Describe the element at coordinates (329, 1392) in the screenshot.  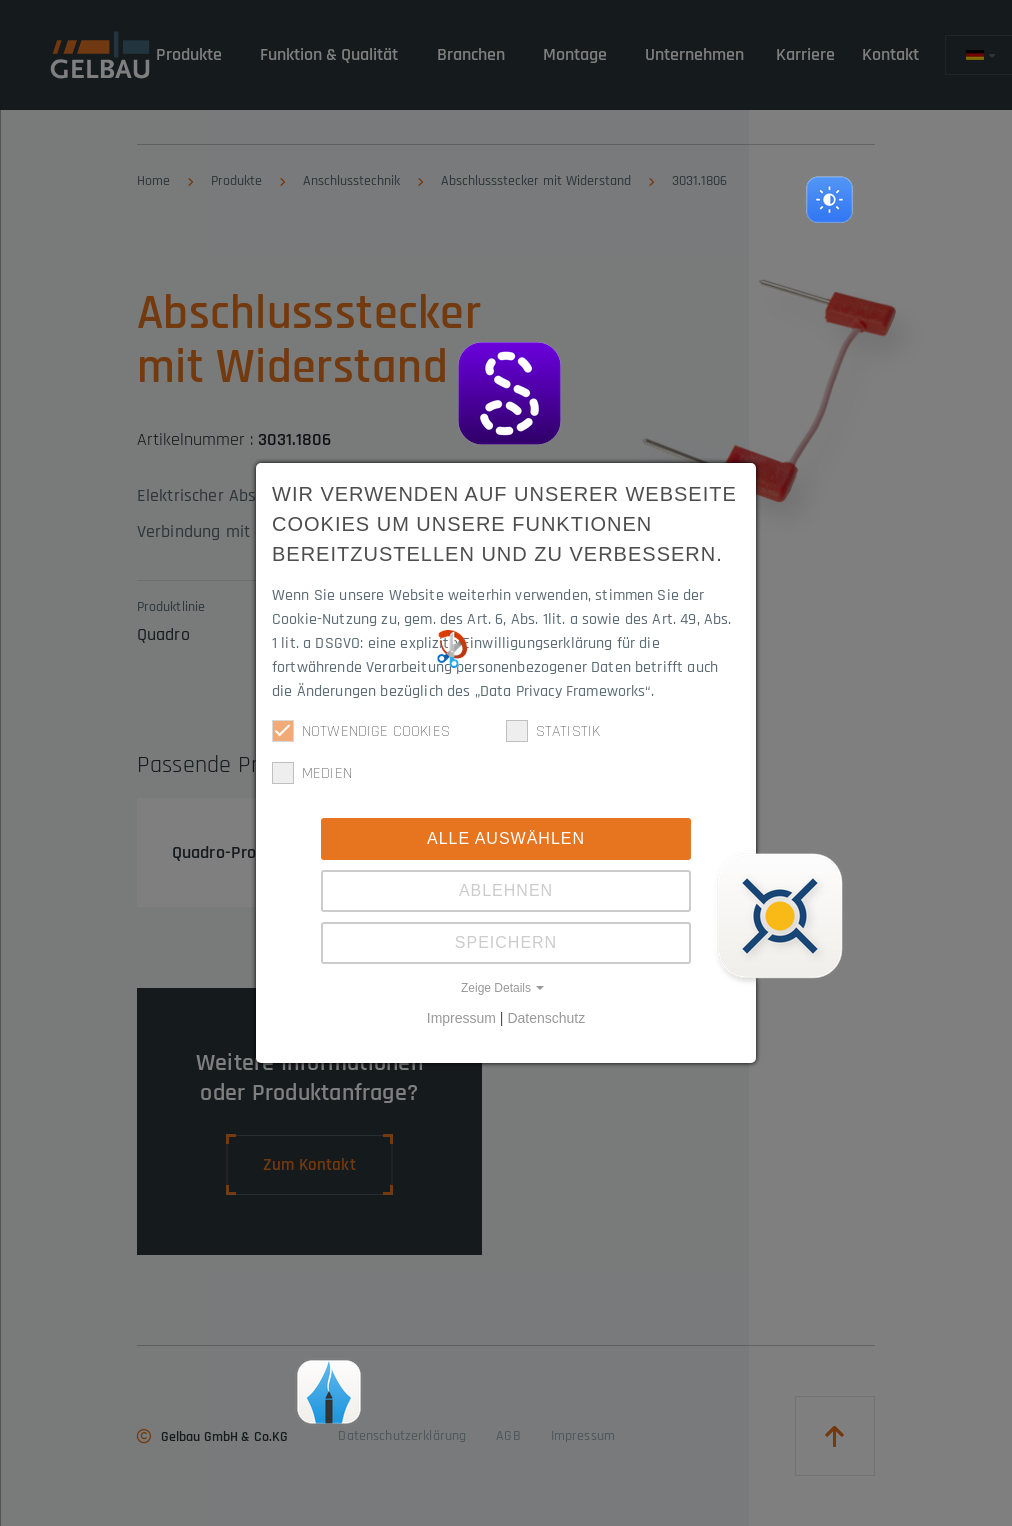
I see `open scrivano writing app` at that location.